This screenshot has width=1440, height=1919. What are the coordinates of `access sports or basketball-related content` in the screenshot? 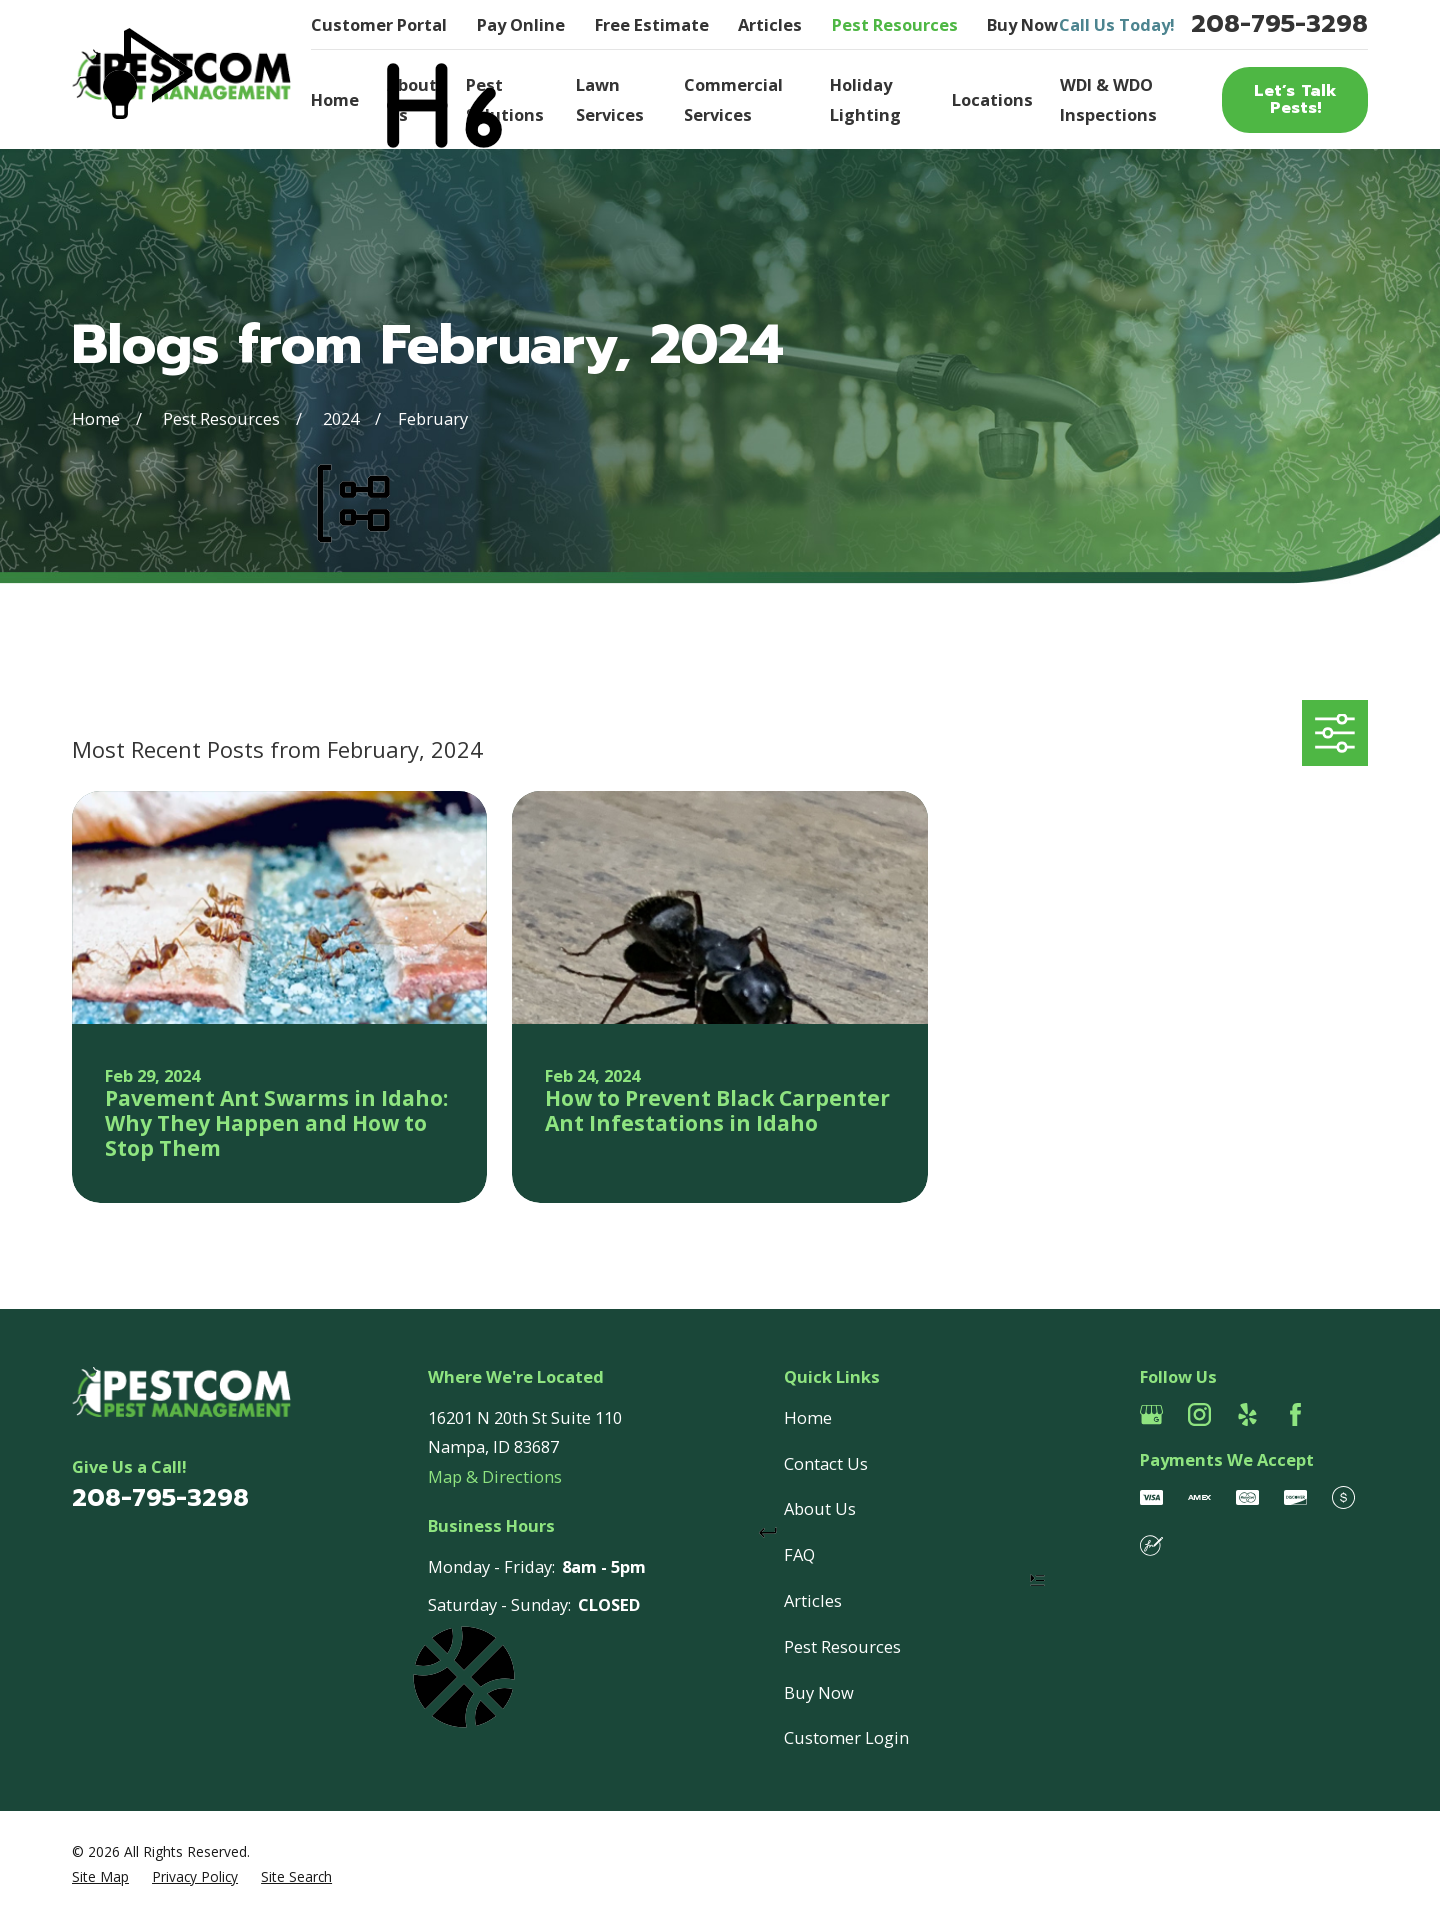 It's located at (464, 1677).